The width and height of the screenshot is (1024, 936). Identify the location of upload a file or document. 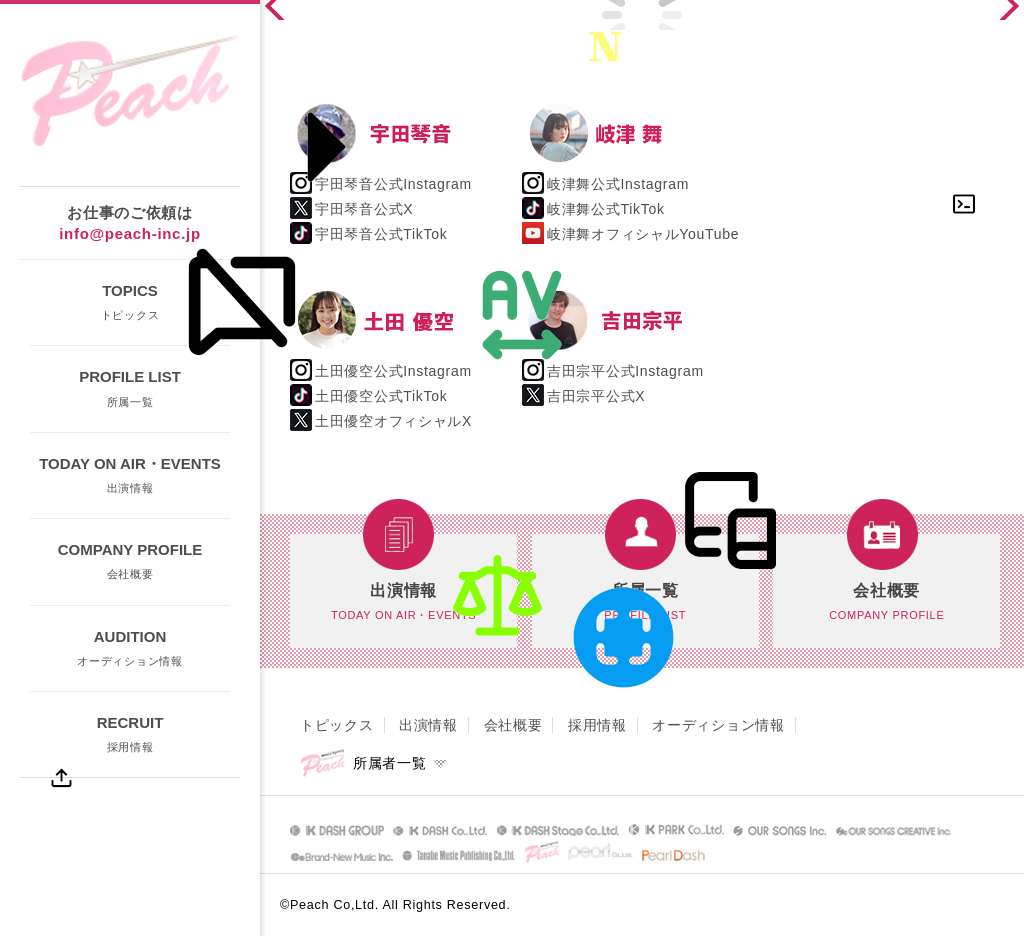
(61, 778).